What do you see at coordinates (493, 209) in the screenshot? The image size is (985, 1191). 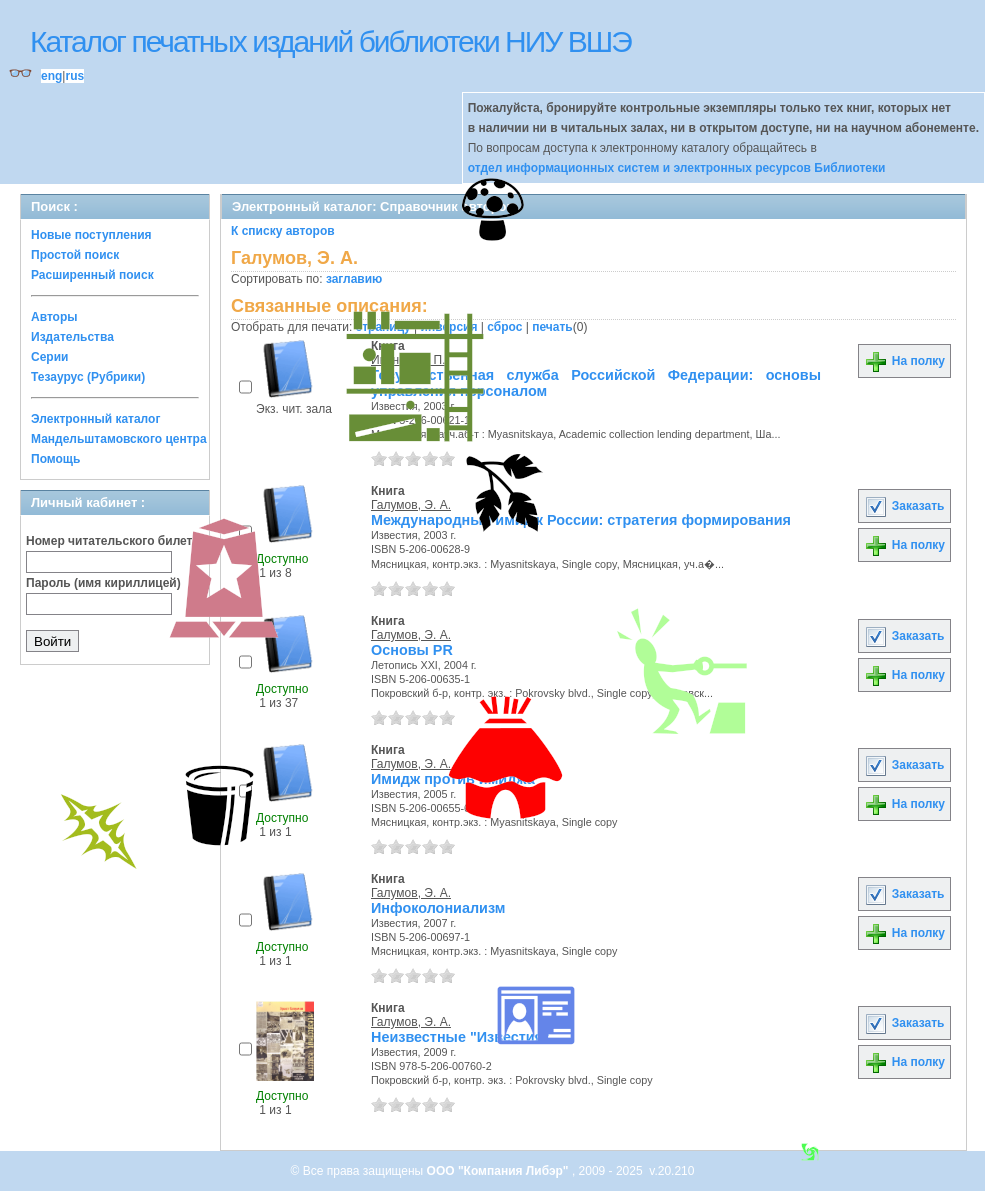 I see `power-up or bonus item in a game` at bounding box center [493, 209].